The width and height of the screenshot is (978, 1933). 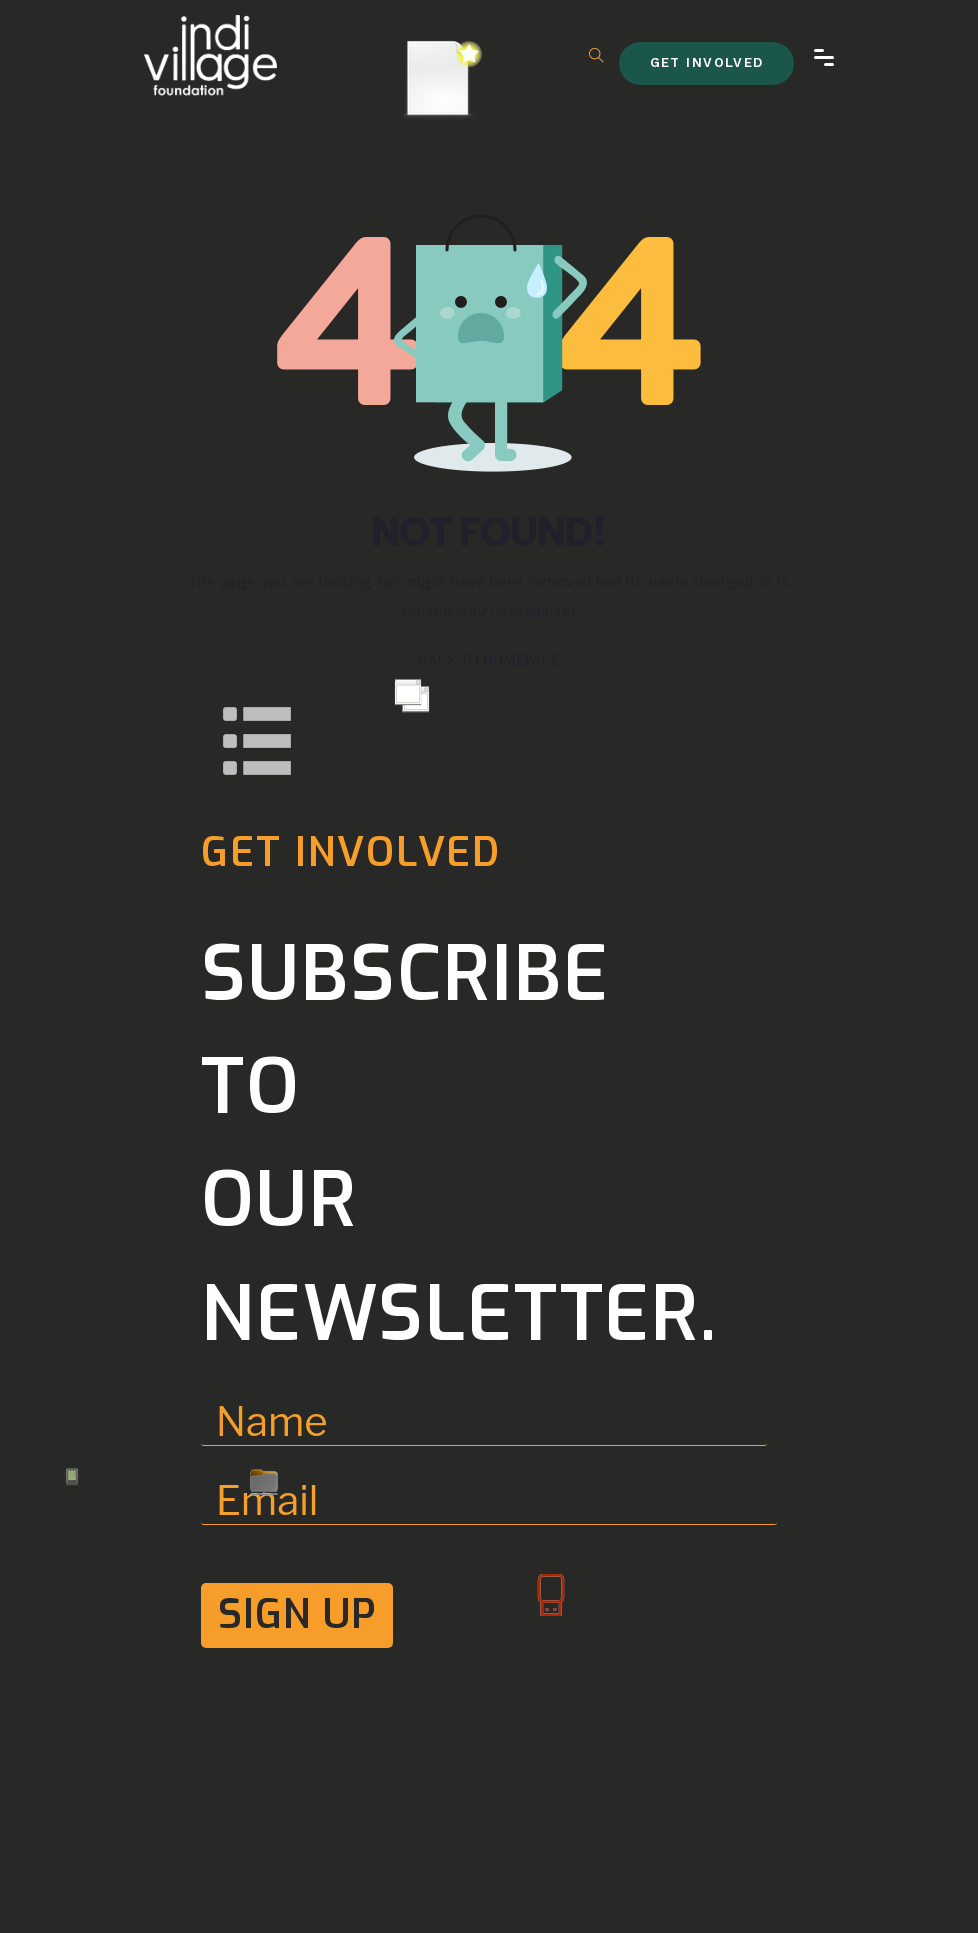 I want to click on access files stored on a remote server, so click(x=264, y=1482).